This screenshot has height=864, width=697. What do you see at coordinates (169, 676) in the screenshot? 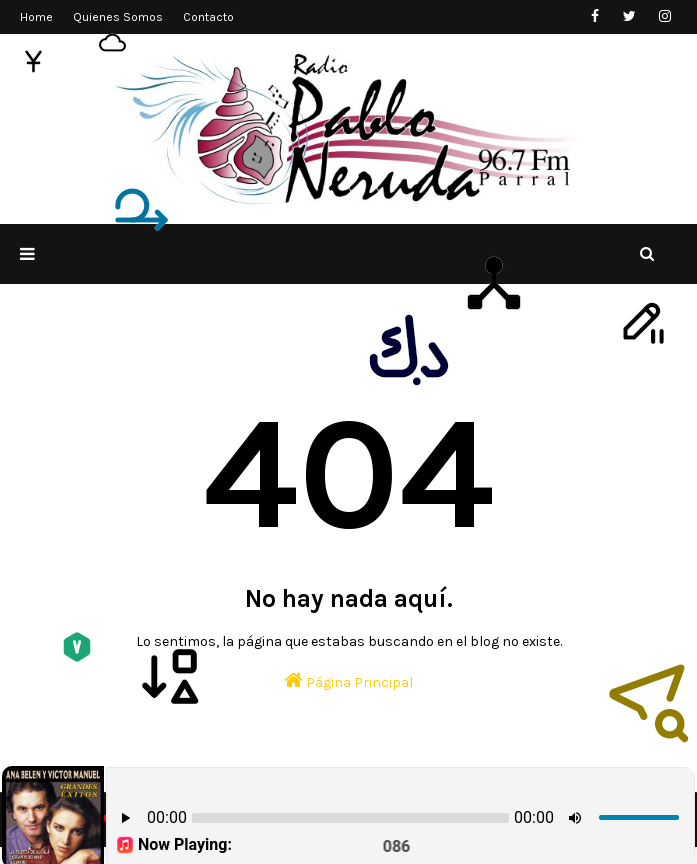
I see `sort items in ascending order` at bounding box center [169, 676].